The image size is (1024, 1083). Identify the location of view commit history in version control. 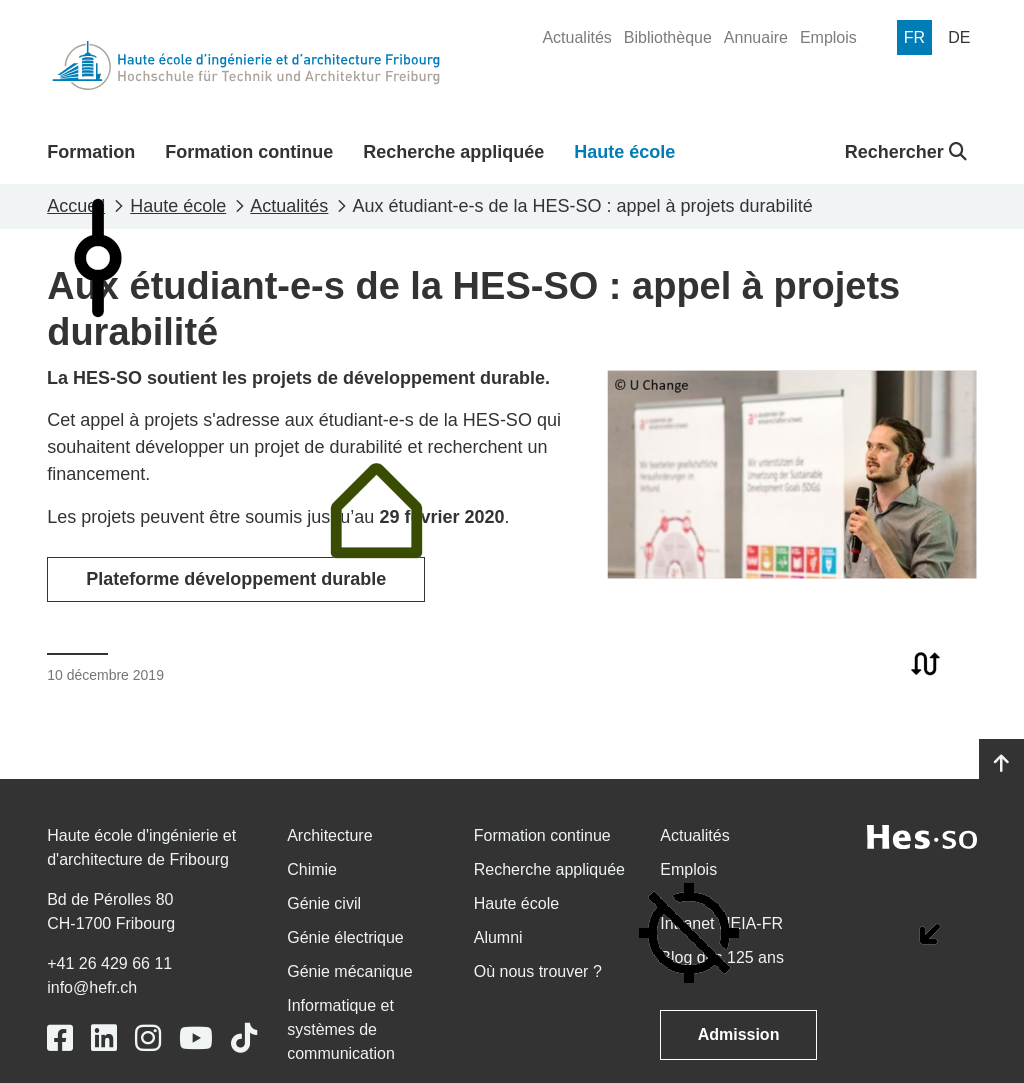
(98, 258).